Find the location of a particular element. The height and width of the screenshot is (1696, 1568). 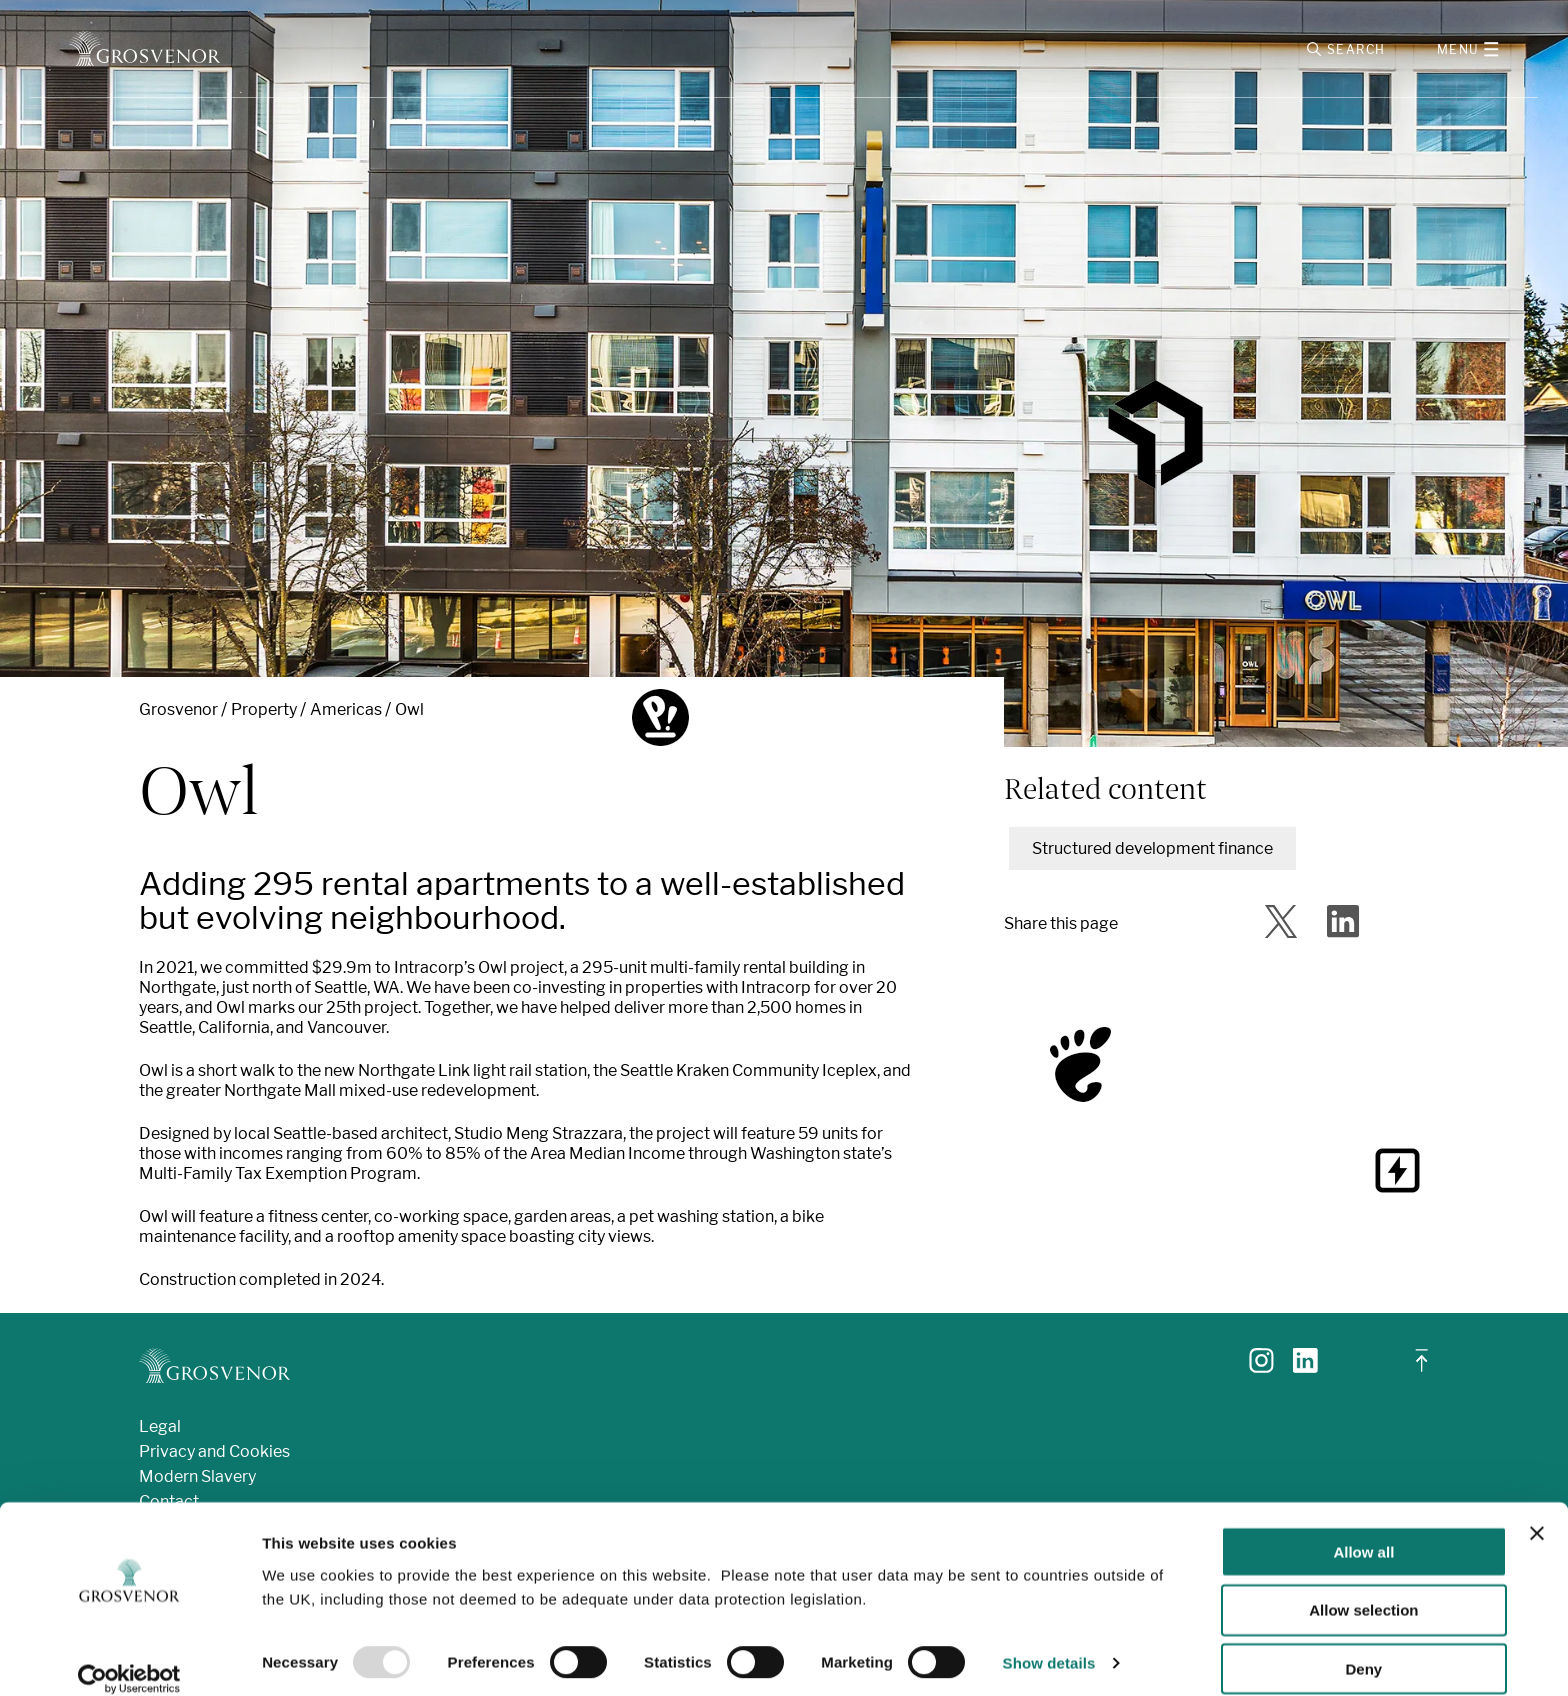

pop!_os linux distribution logo is located at coordinates (660, 717).